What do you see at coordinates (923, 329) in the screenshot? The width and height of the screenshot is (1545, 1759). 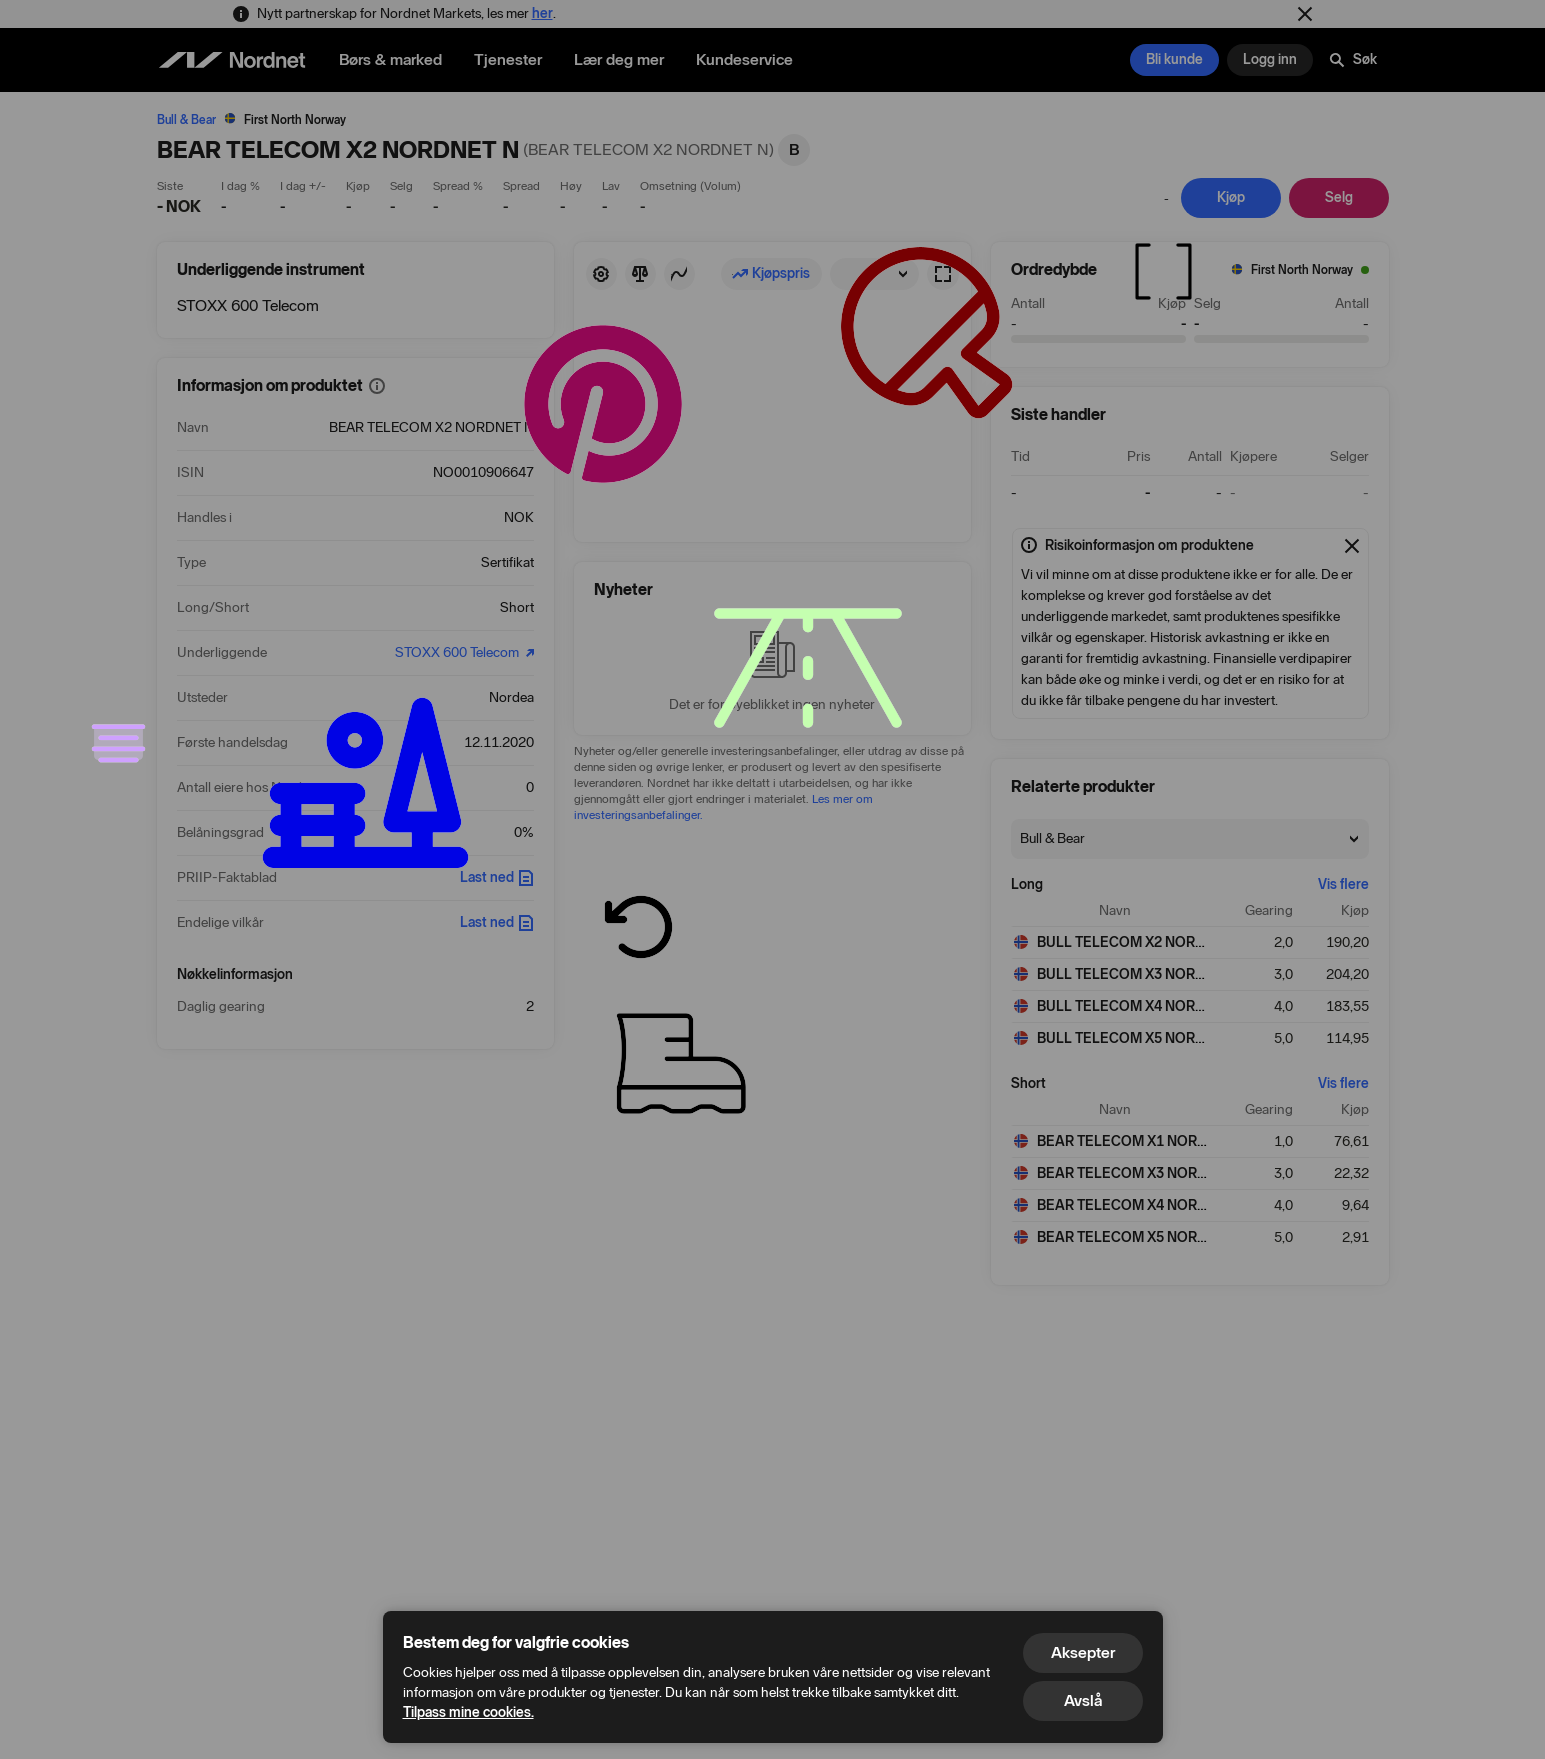 I see `access table tennis or ping pong game` at bounding box center [923, 329].